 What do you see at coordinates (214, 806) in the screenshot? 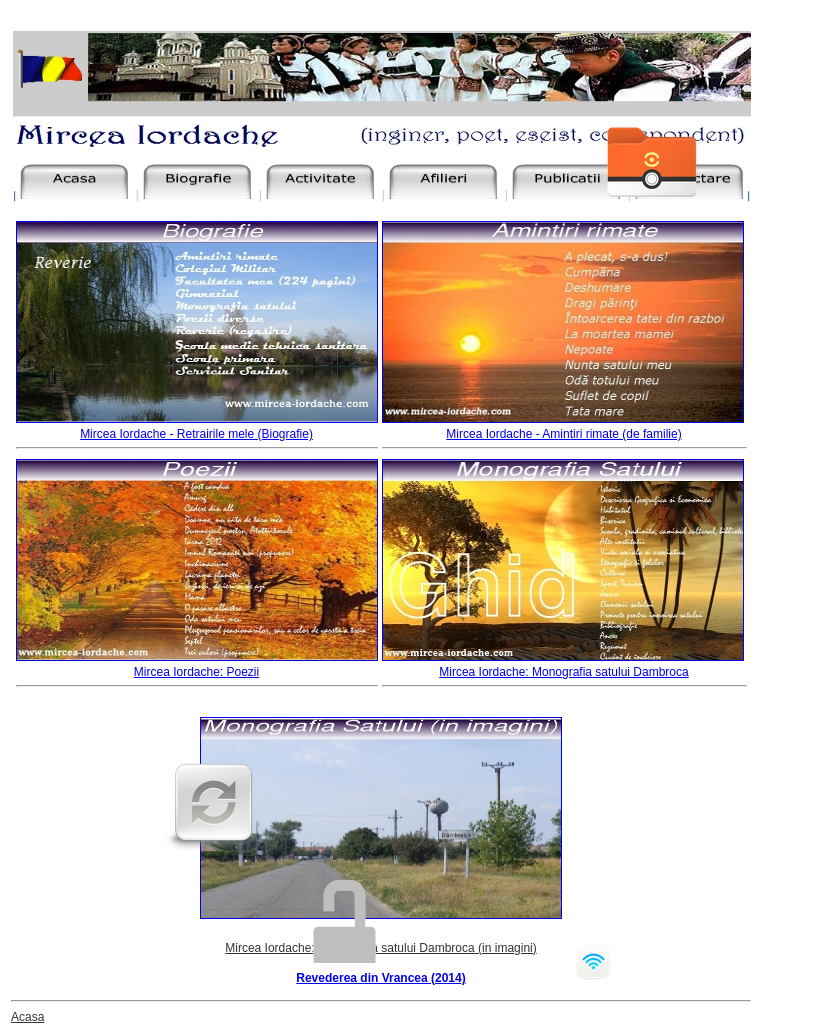
I see `indicates content is currently syncing` at bounding box center [214, 806].